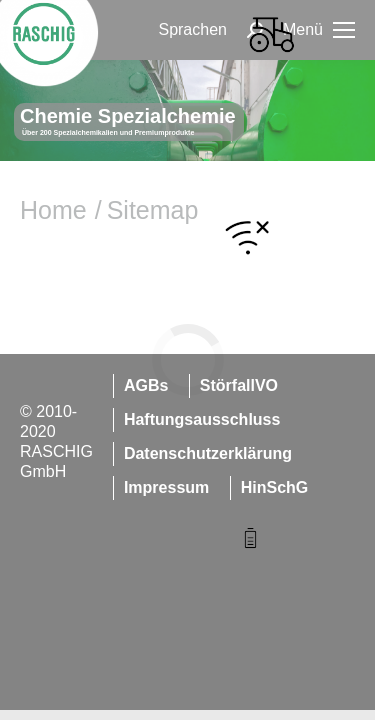  What do you see at coordinates (250, 538) in the screenshot?
I see `indicates high battery level` at bounding box center [250, 538].